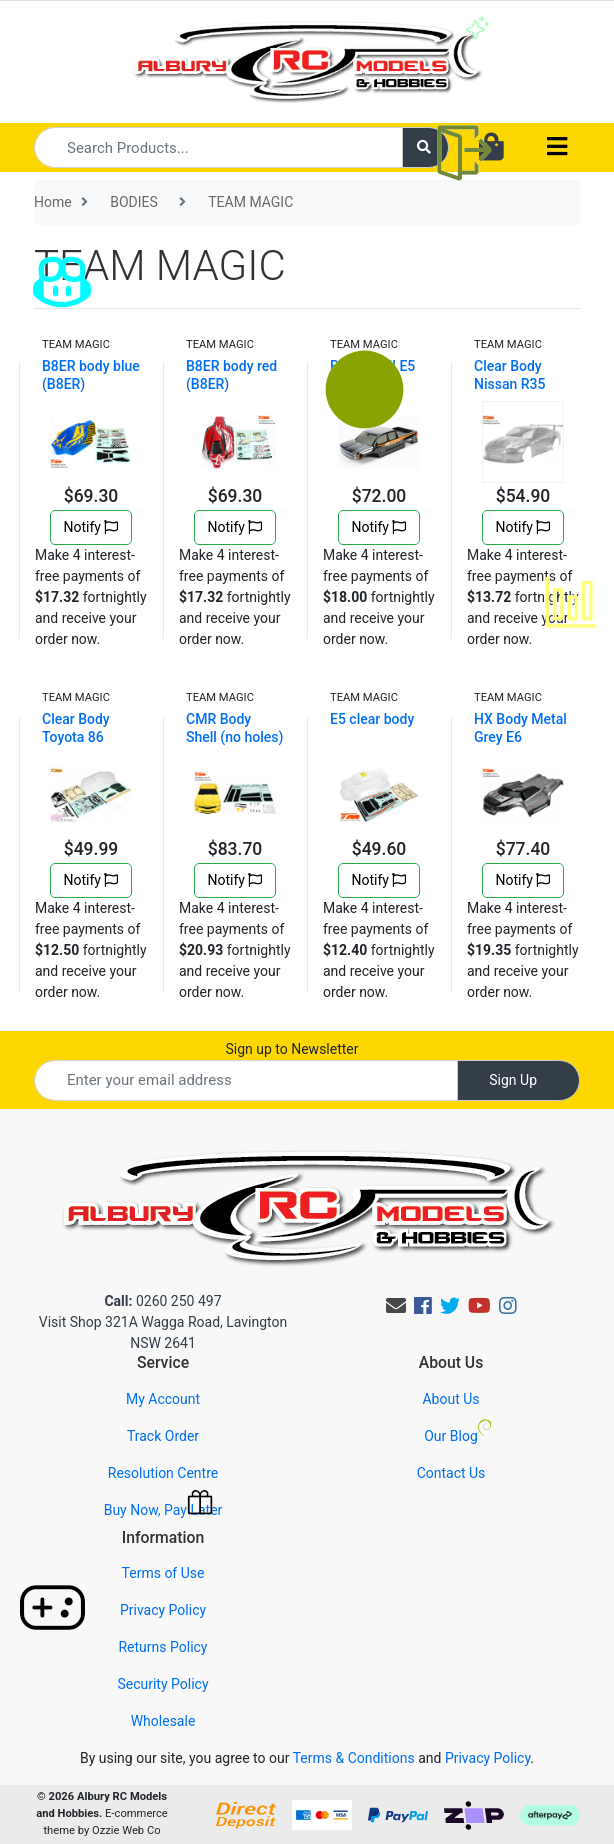 The height and width of the screenshot is (1844, 614). What do you see at coordinates (62, 282) in the screenshot?
I see `access GitHub Copilot AI assistant` at bounding box center [62, 282].